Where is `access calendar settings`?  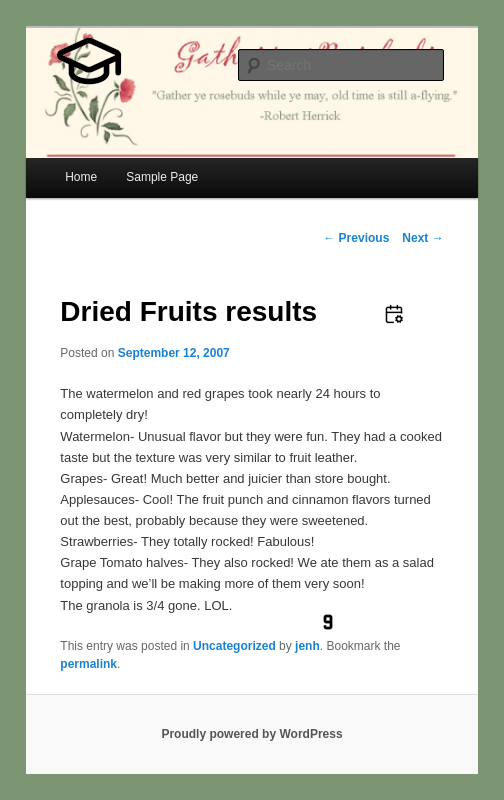 access calendar settings is located at coordinates (394, 314).